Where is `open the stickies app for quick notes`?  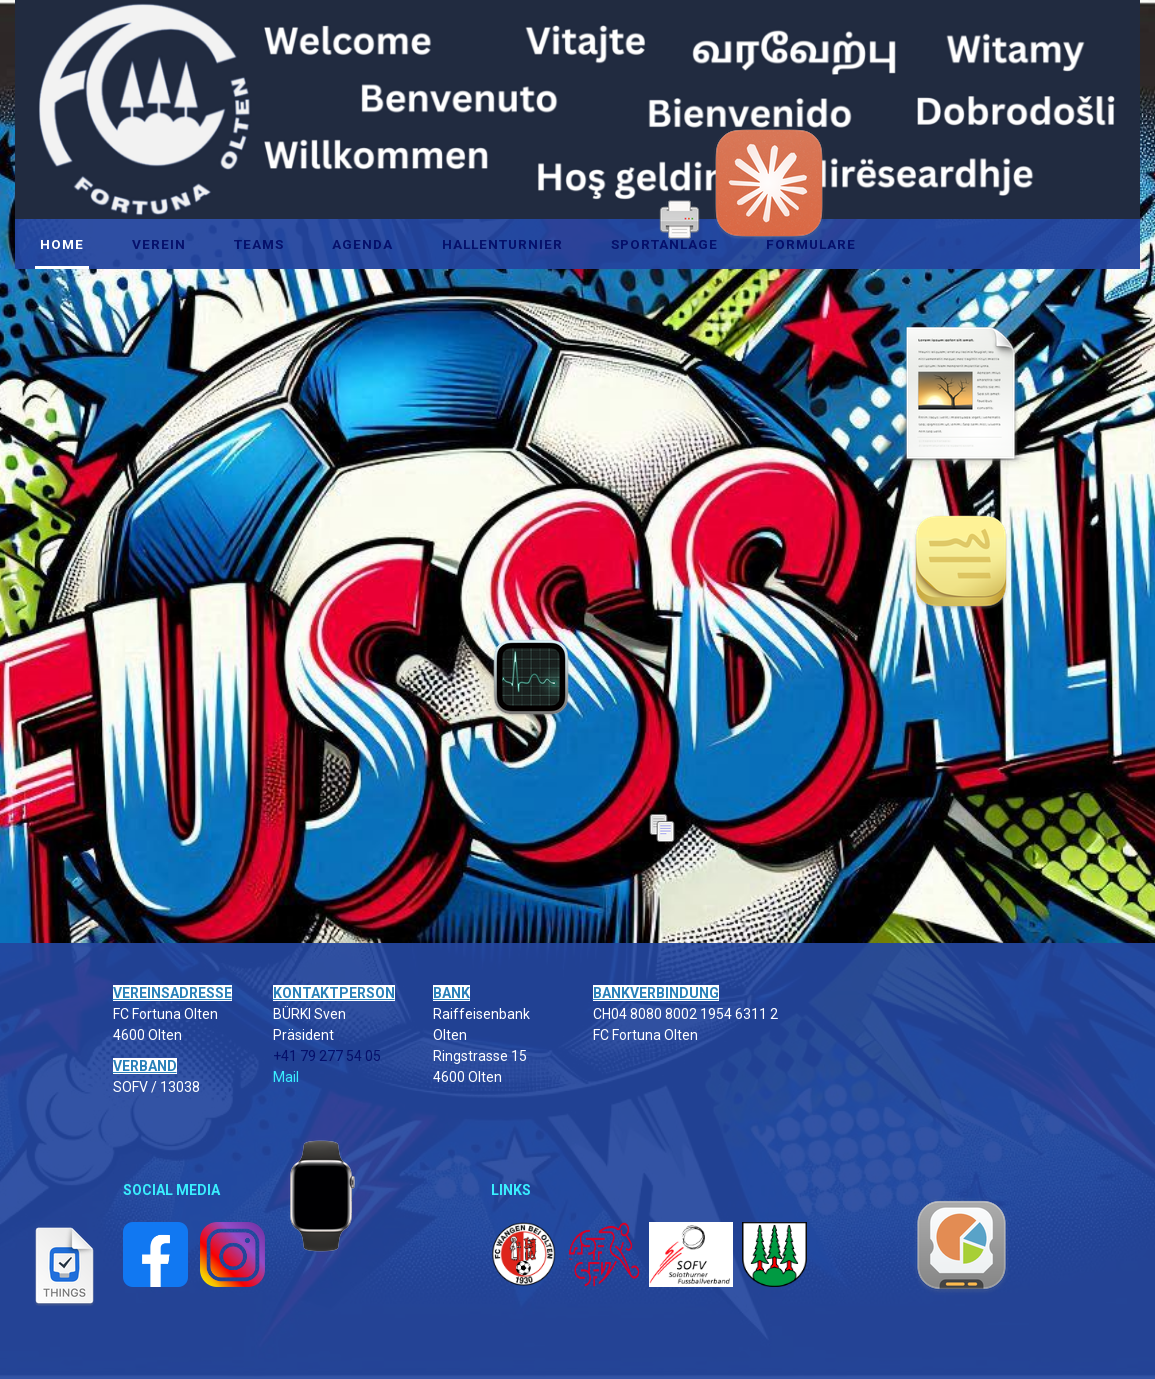
open the stickies app for quick notes is located at coordinates (961, 561).